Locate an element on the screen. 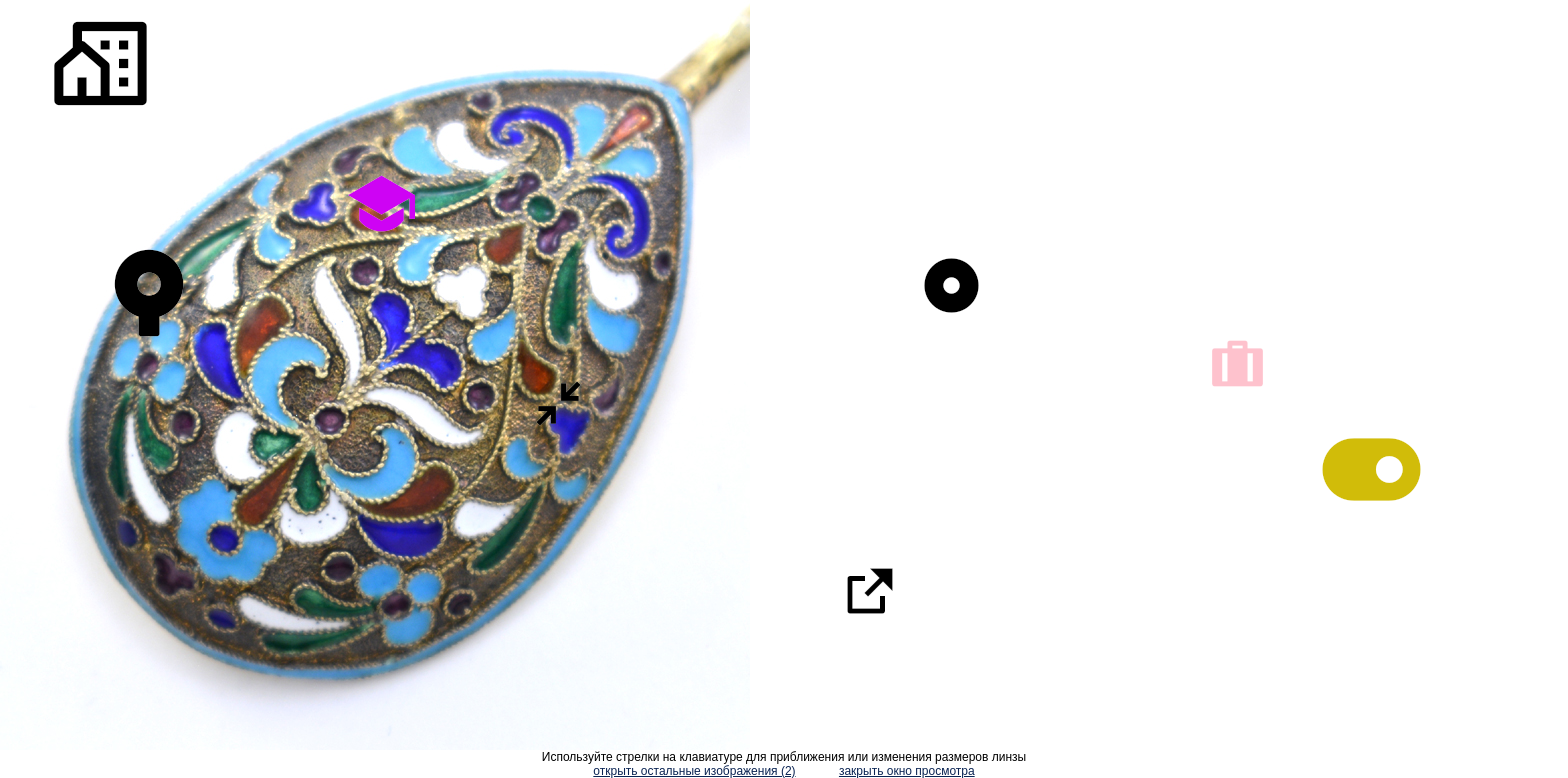  access educational content or courses is located at coordinates (381, 203).